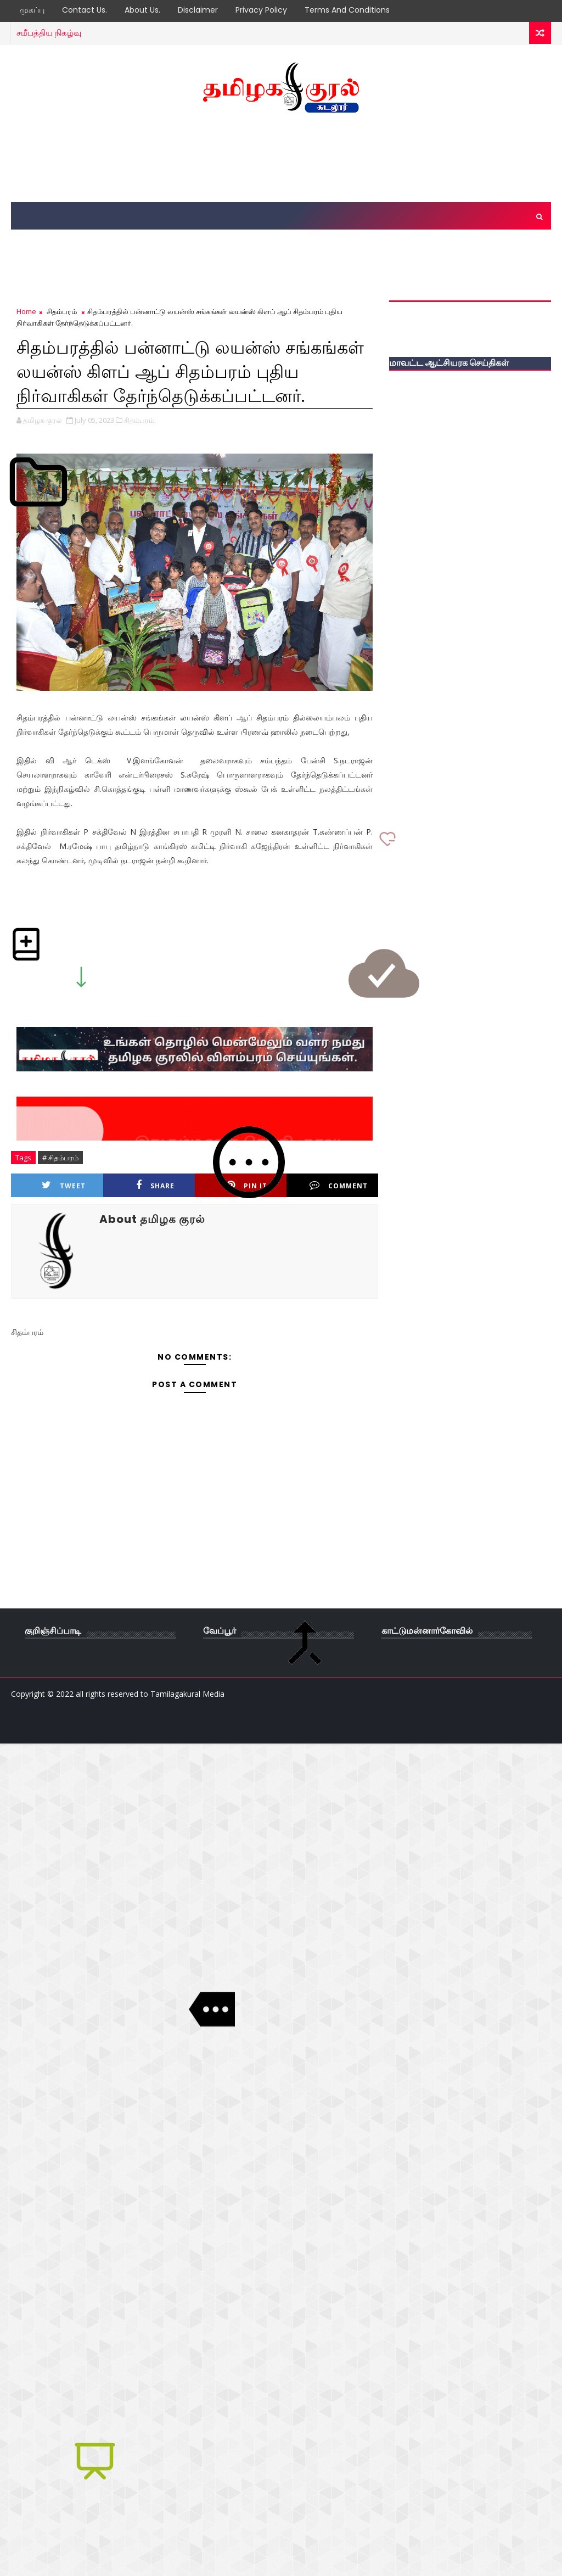  Describe the element at coordinates (38, 483) in the screenshot. I see `open file folder` at that location.